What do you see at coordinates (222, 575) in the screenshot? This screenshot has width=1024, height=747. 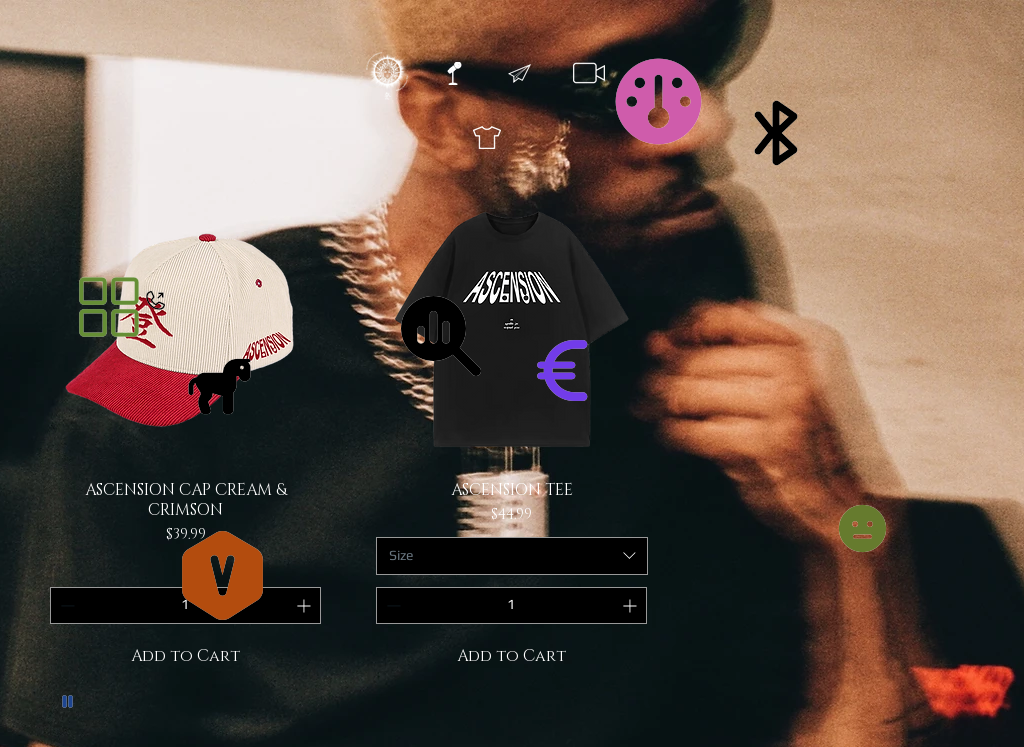 I see `indicates version or variant selection` at bounding box center [222, 575].